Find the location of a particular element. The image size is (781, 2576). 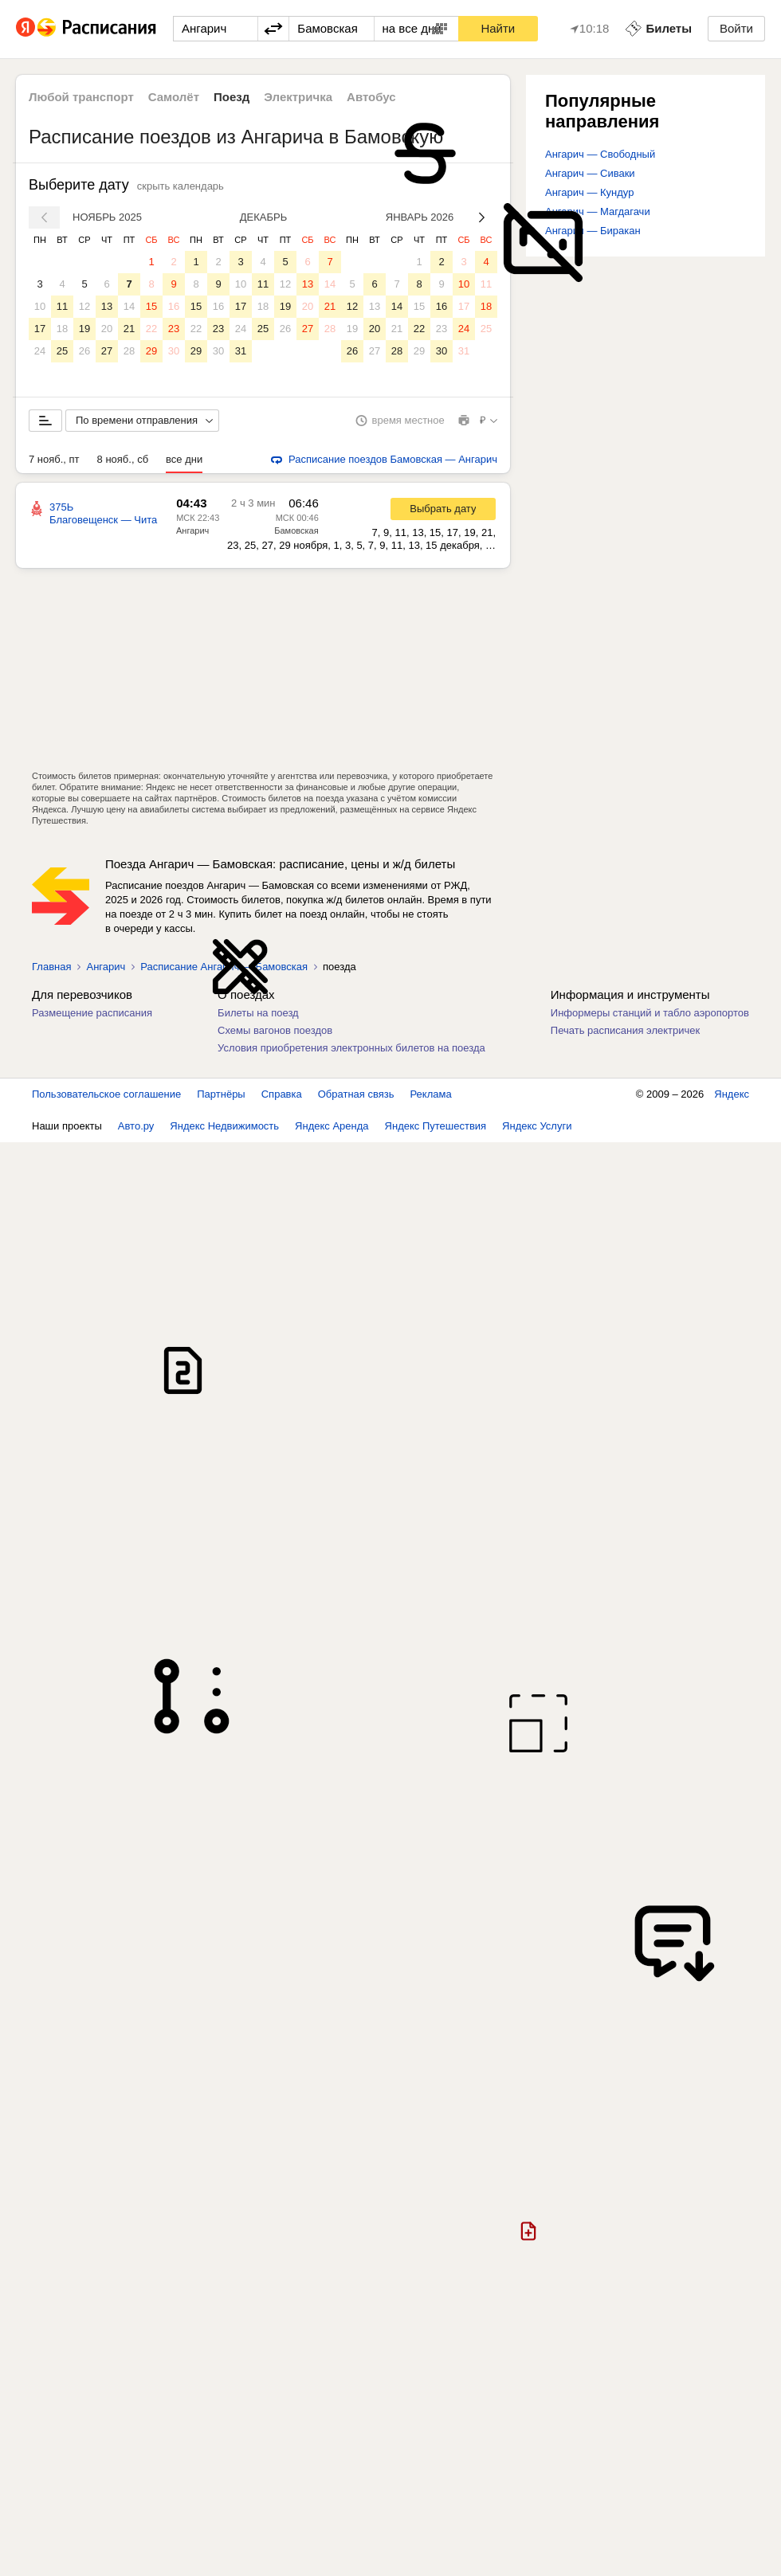

disable aspect ratio lock is located at coordinates (543, 242).